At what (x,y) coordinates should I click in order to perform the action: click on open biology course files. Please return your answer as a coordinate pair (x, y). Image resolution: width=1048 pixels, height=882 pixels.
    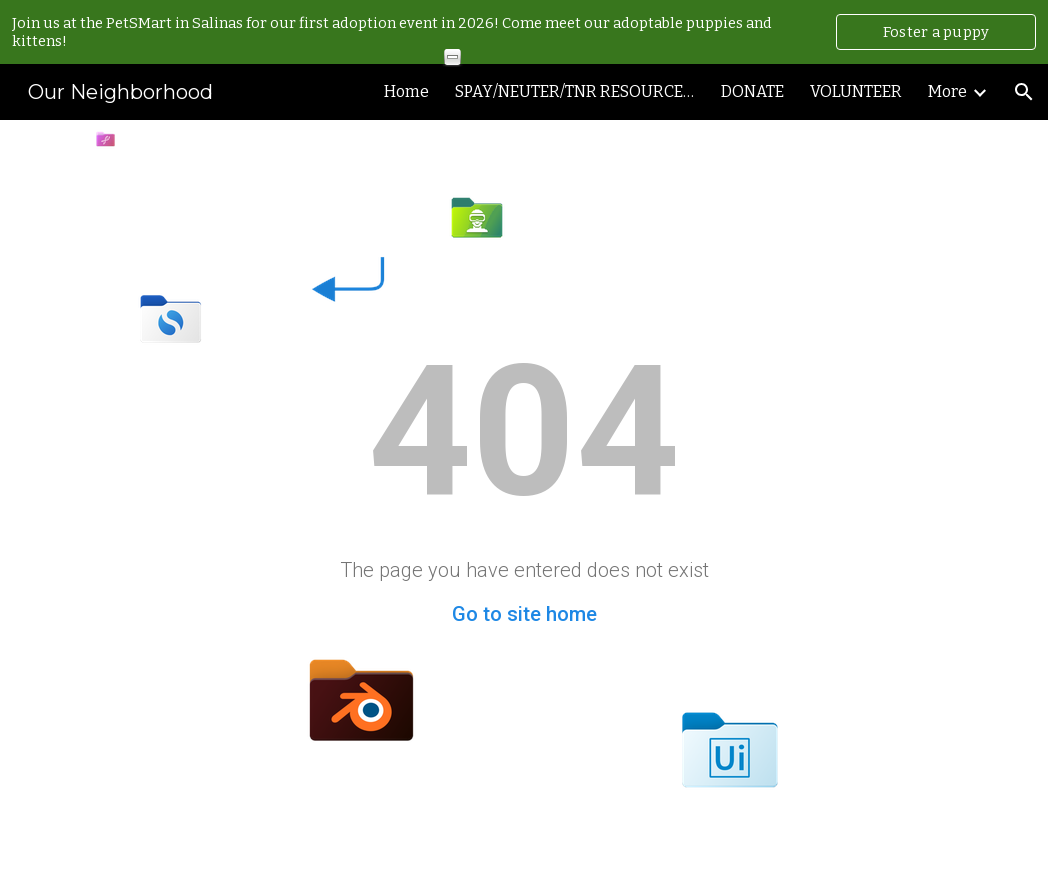
    Looking at the image, I should click on (105, 139).